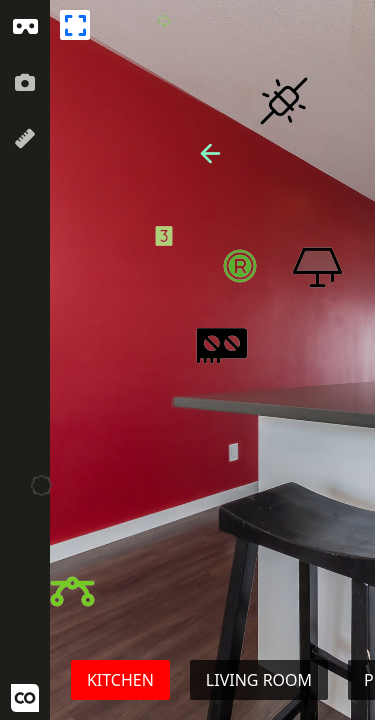 The image size is (375, 720). What do you see at coordinates (164, 21) in the screenshot?
I see `go to next item or step` at bounding box center [164, 21].